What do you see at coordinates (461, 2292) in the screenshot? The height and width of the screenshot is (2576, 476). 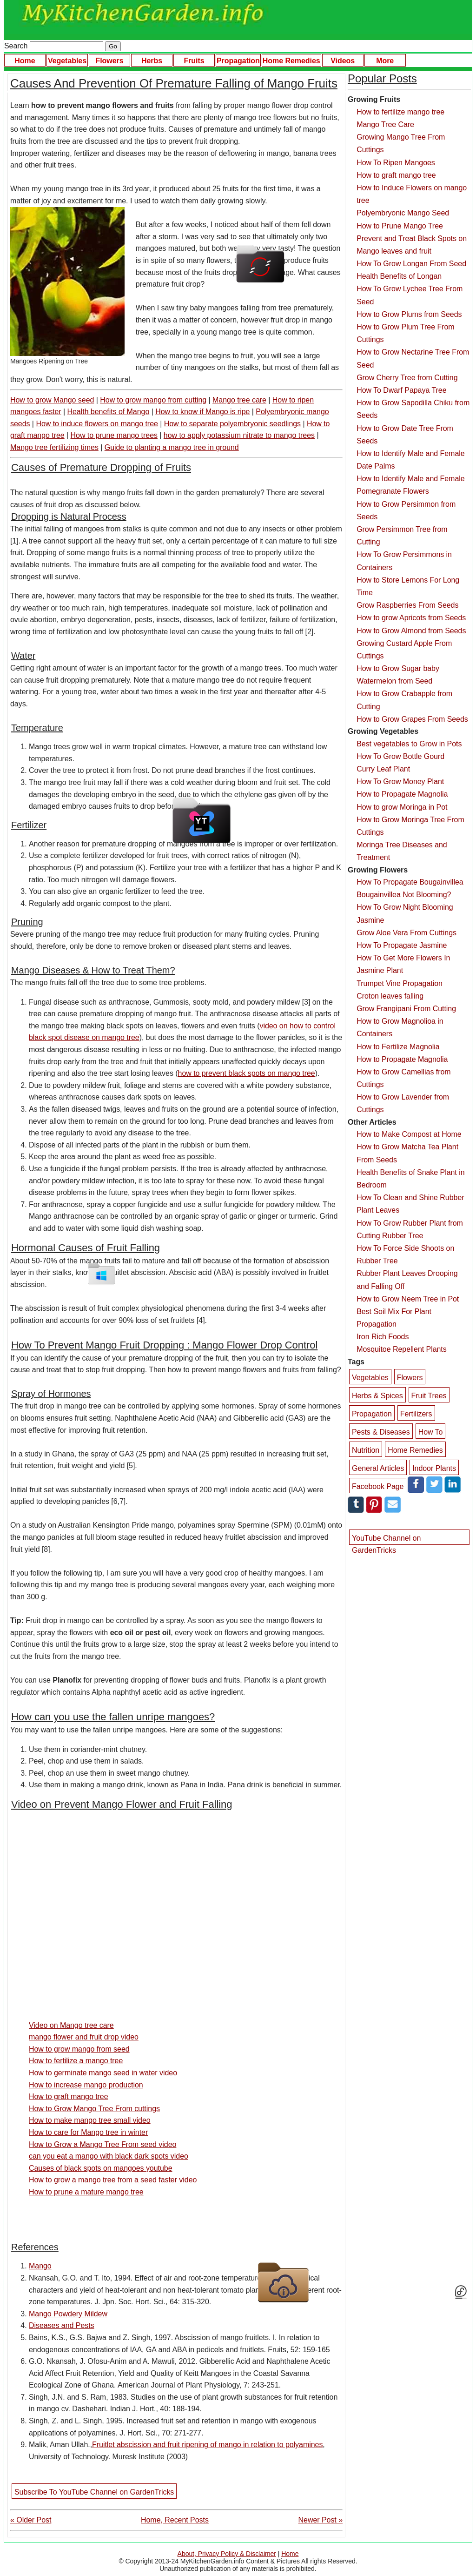 I see `launch fedora linux installer` at bounding box center [461, 2292].